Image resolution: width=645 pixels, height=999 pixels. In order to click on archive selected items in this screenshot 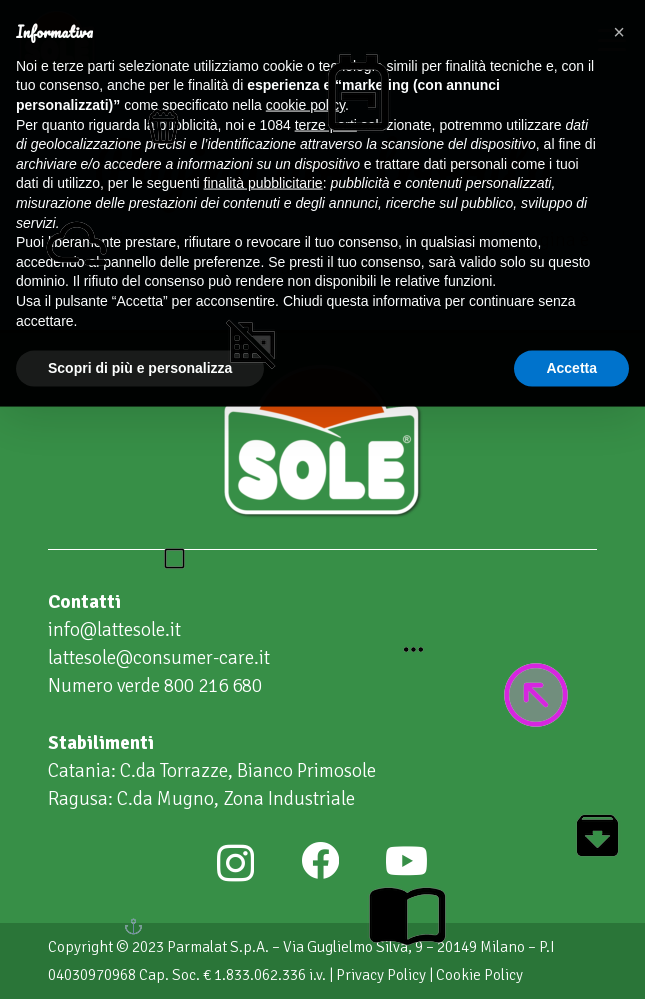, I will do `click(597, 835)`.